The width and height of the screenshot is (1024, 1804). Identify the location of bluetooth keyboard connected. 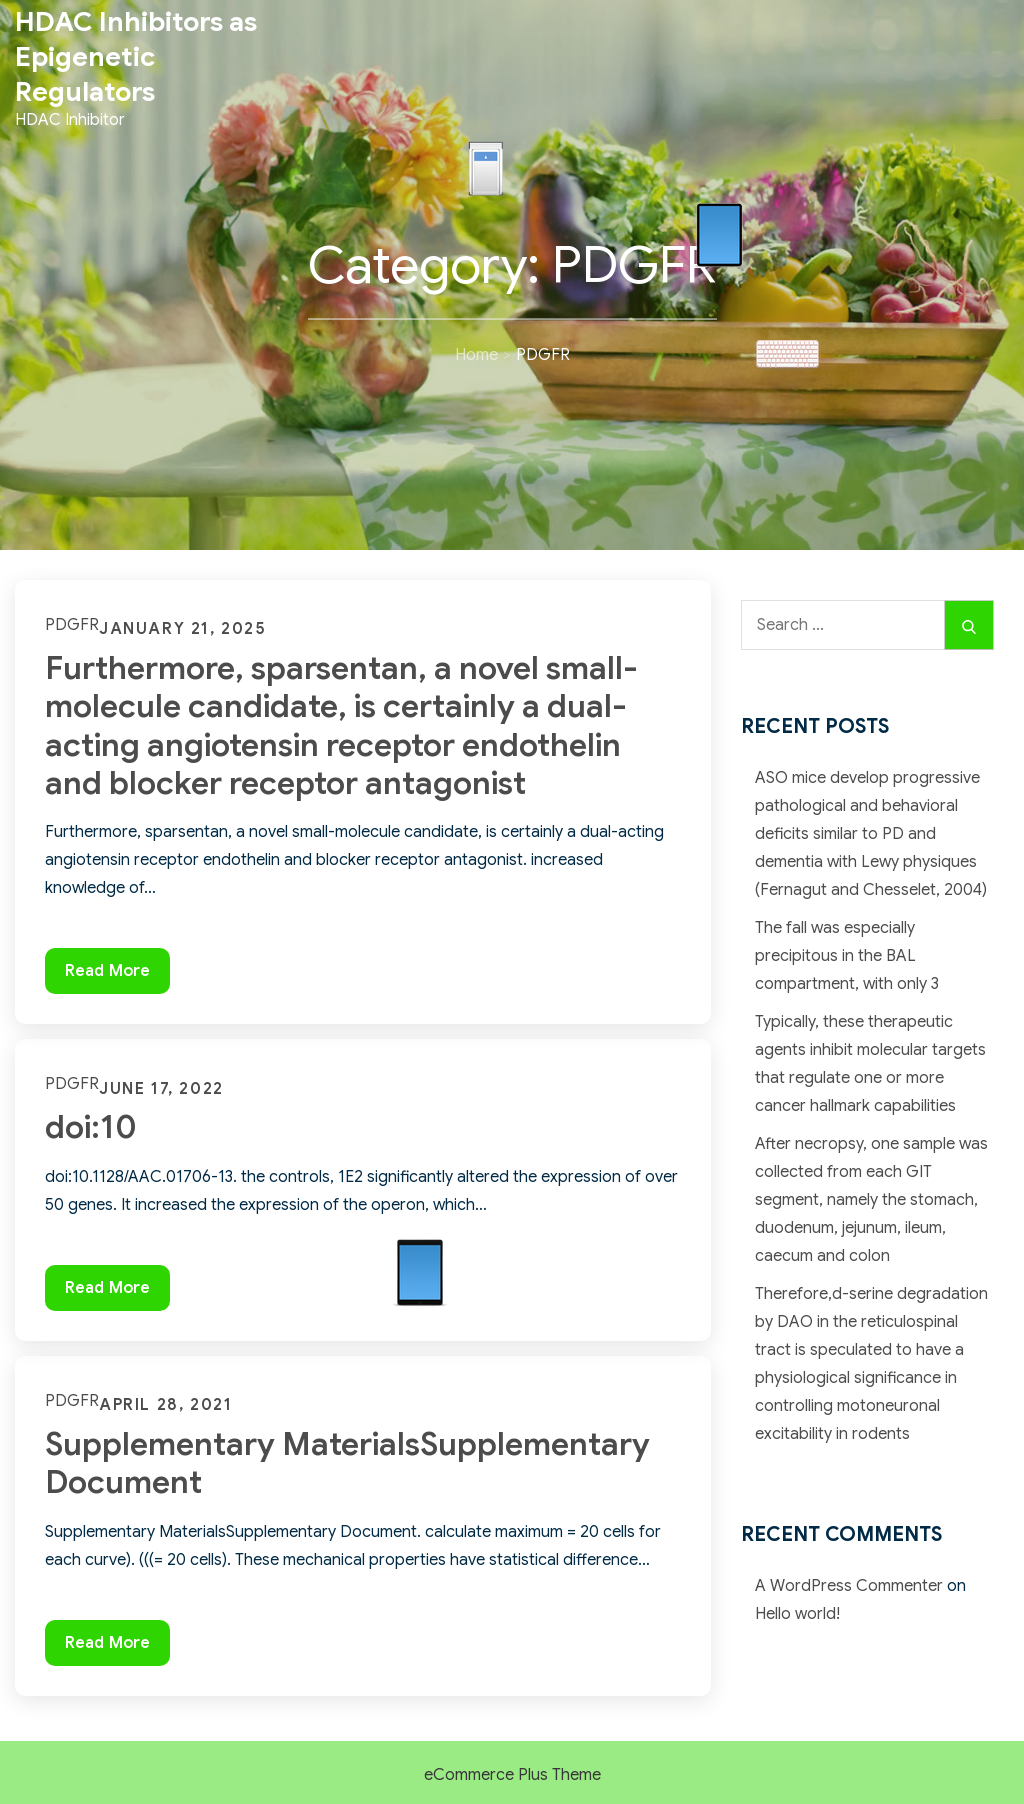
(787, 354).